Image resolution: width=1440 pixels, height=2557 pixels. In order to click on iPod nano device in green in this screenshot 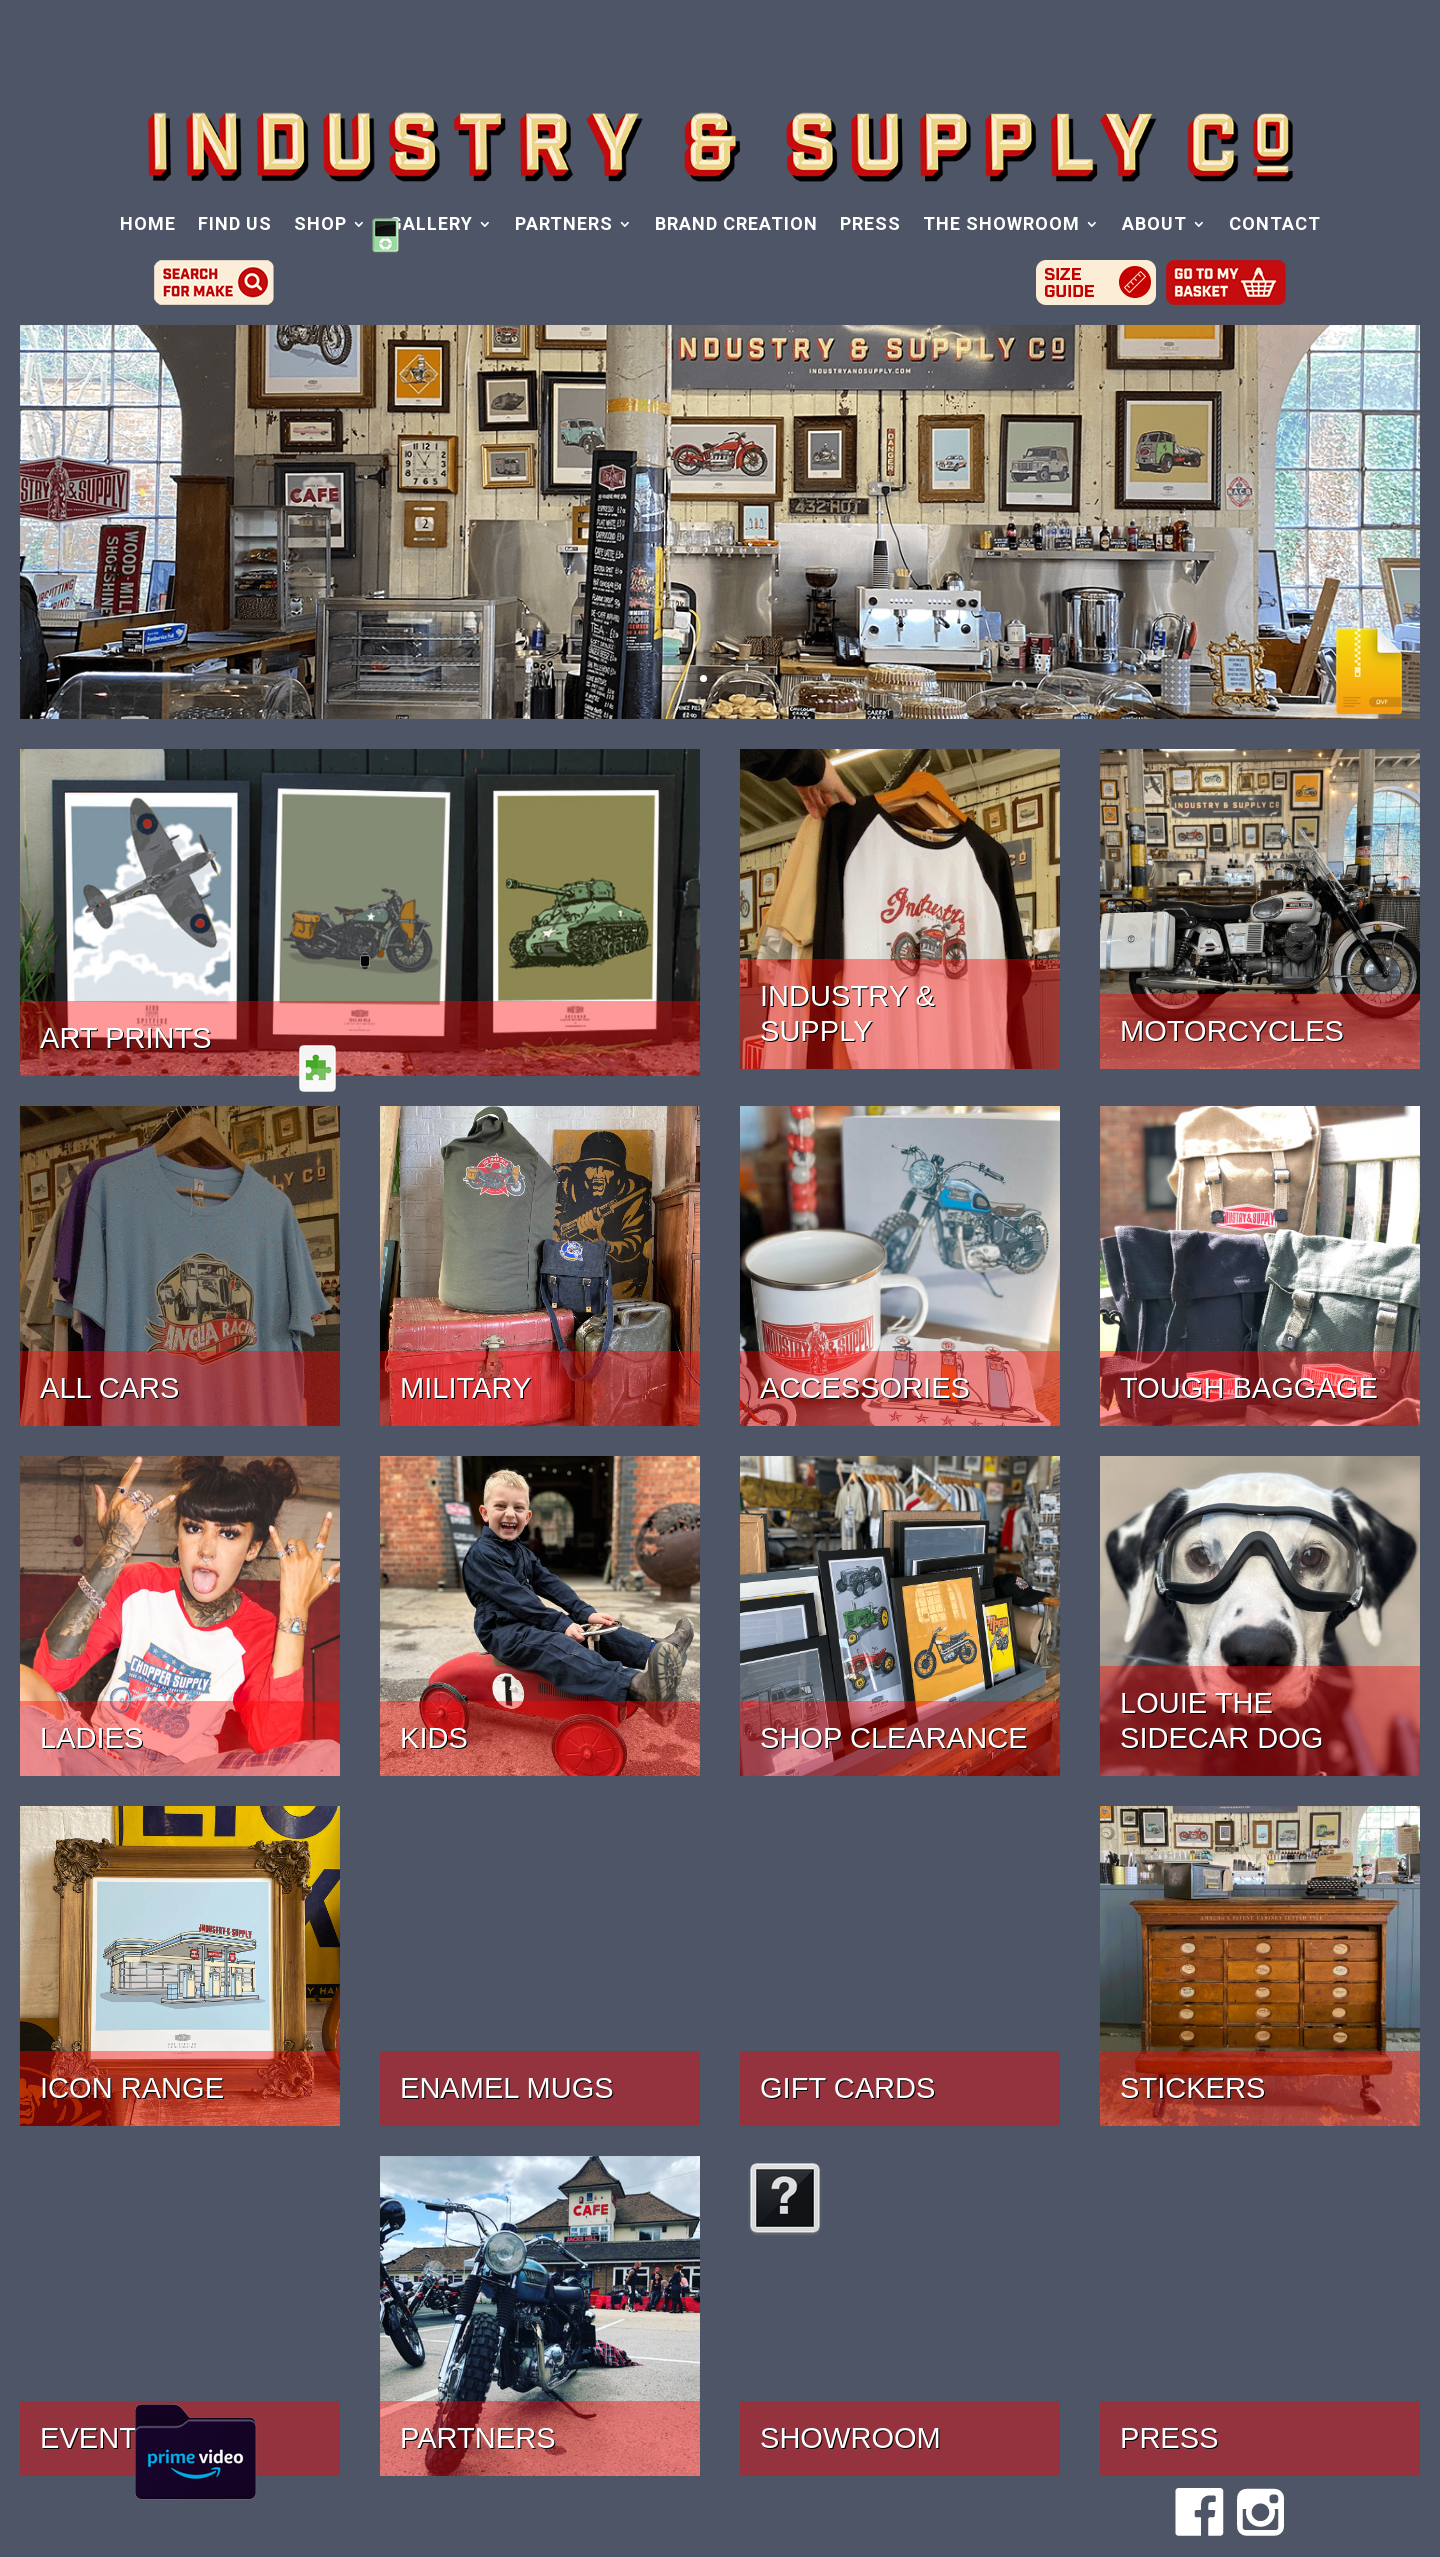, I will do `click(385, 227)`.